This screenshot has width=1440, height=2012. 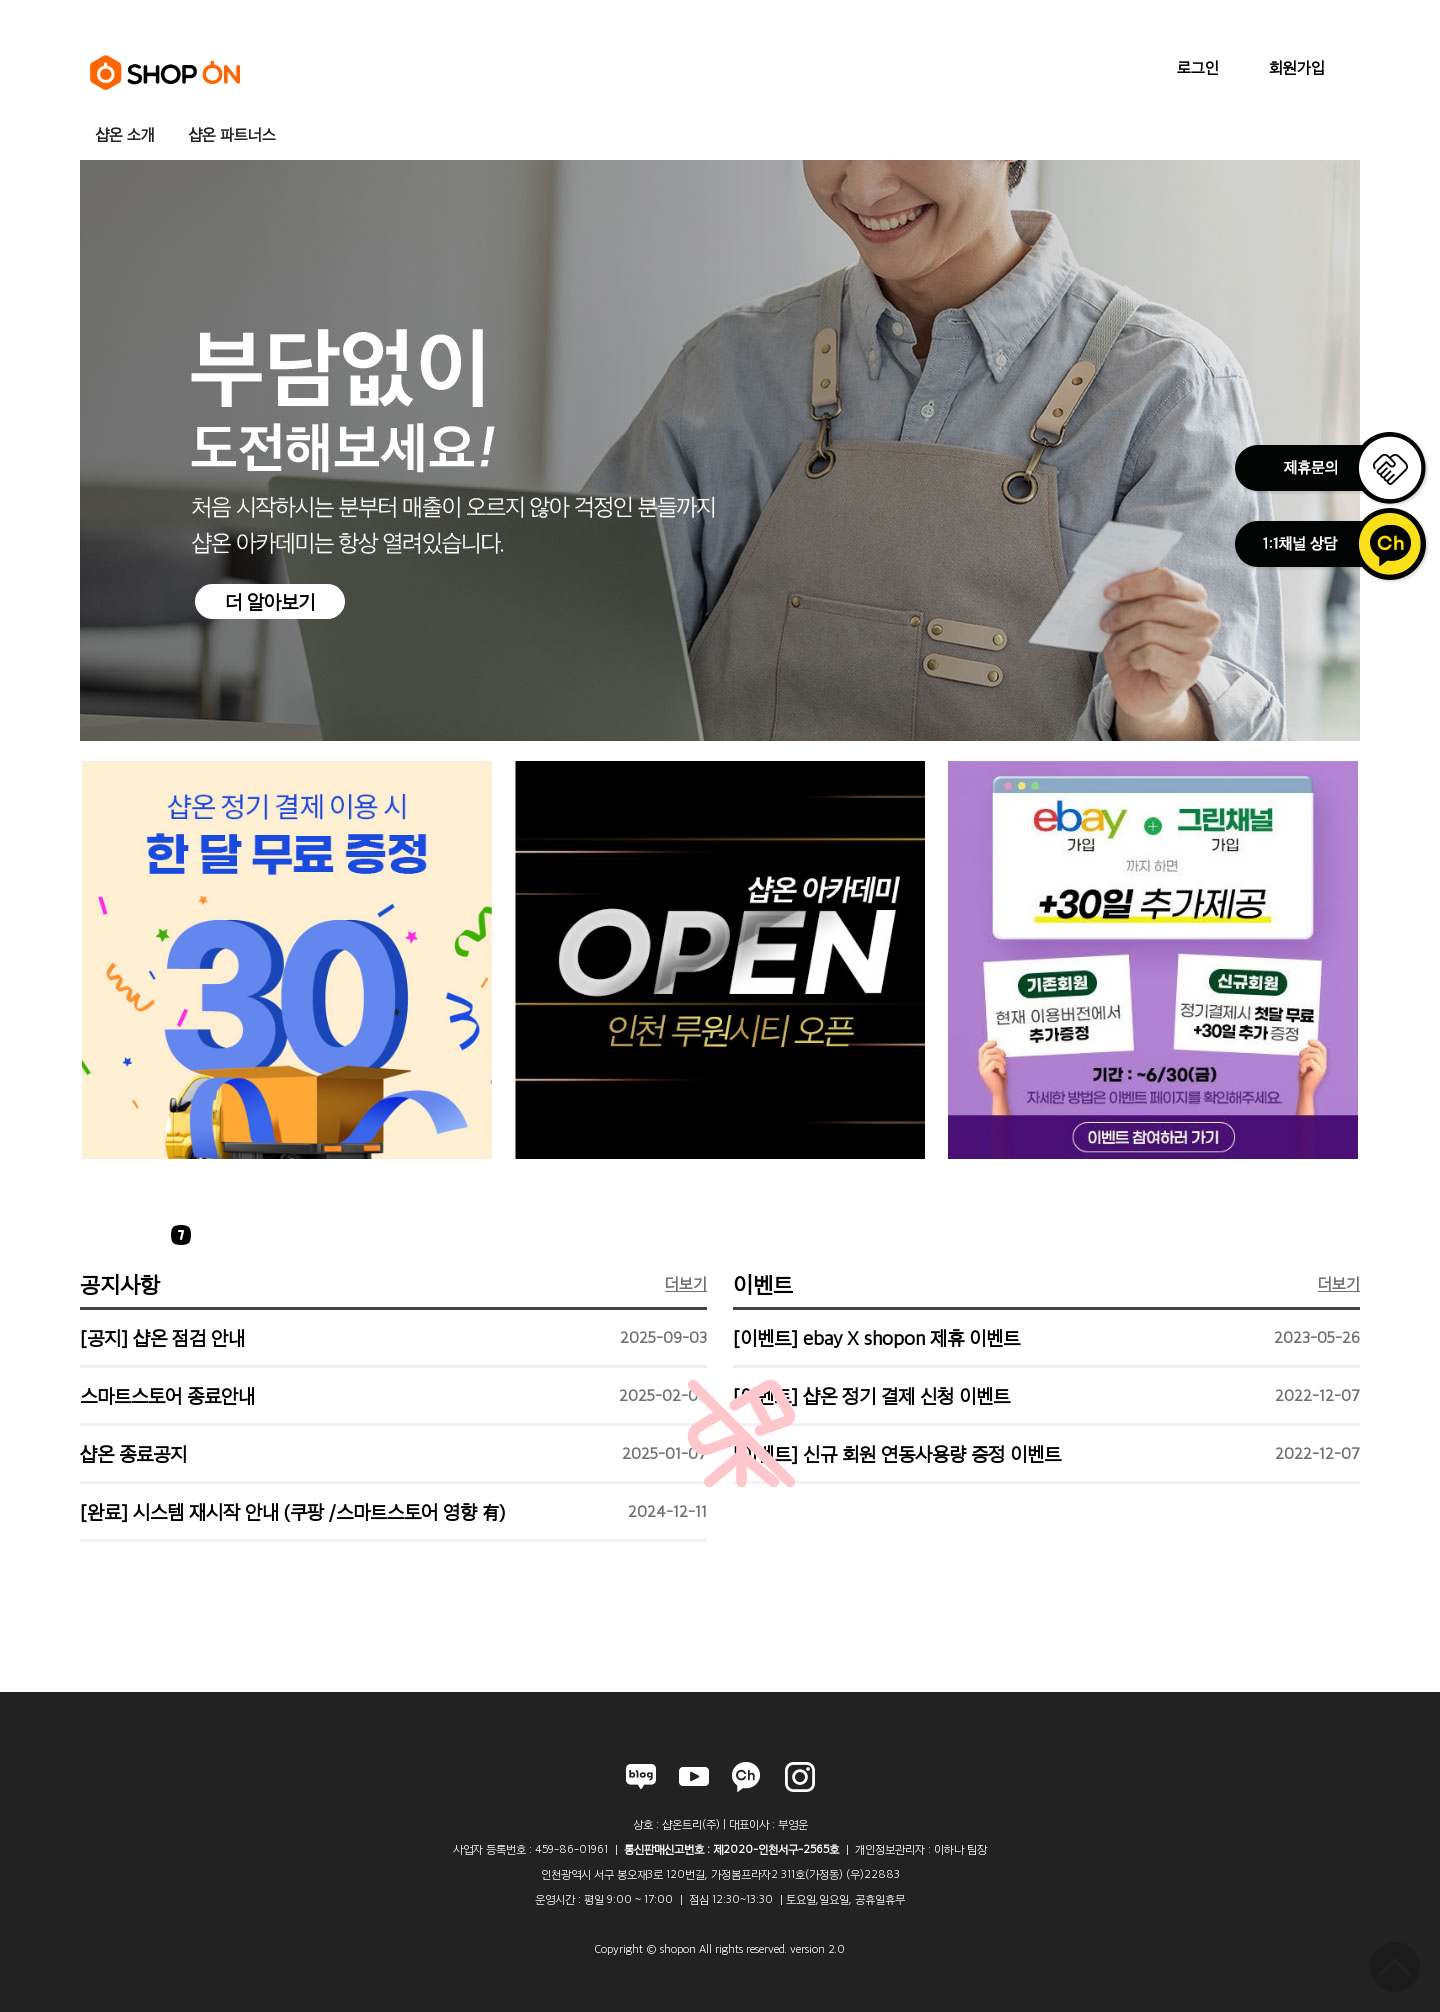 I want to click on indicates item number 7 in a list or sequence, so click(x=181, y=1235).